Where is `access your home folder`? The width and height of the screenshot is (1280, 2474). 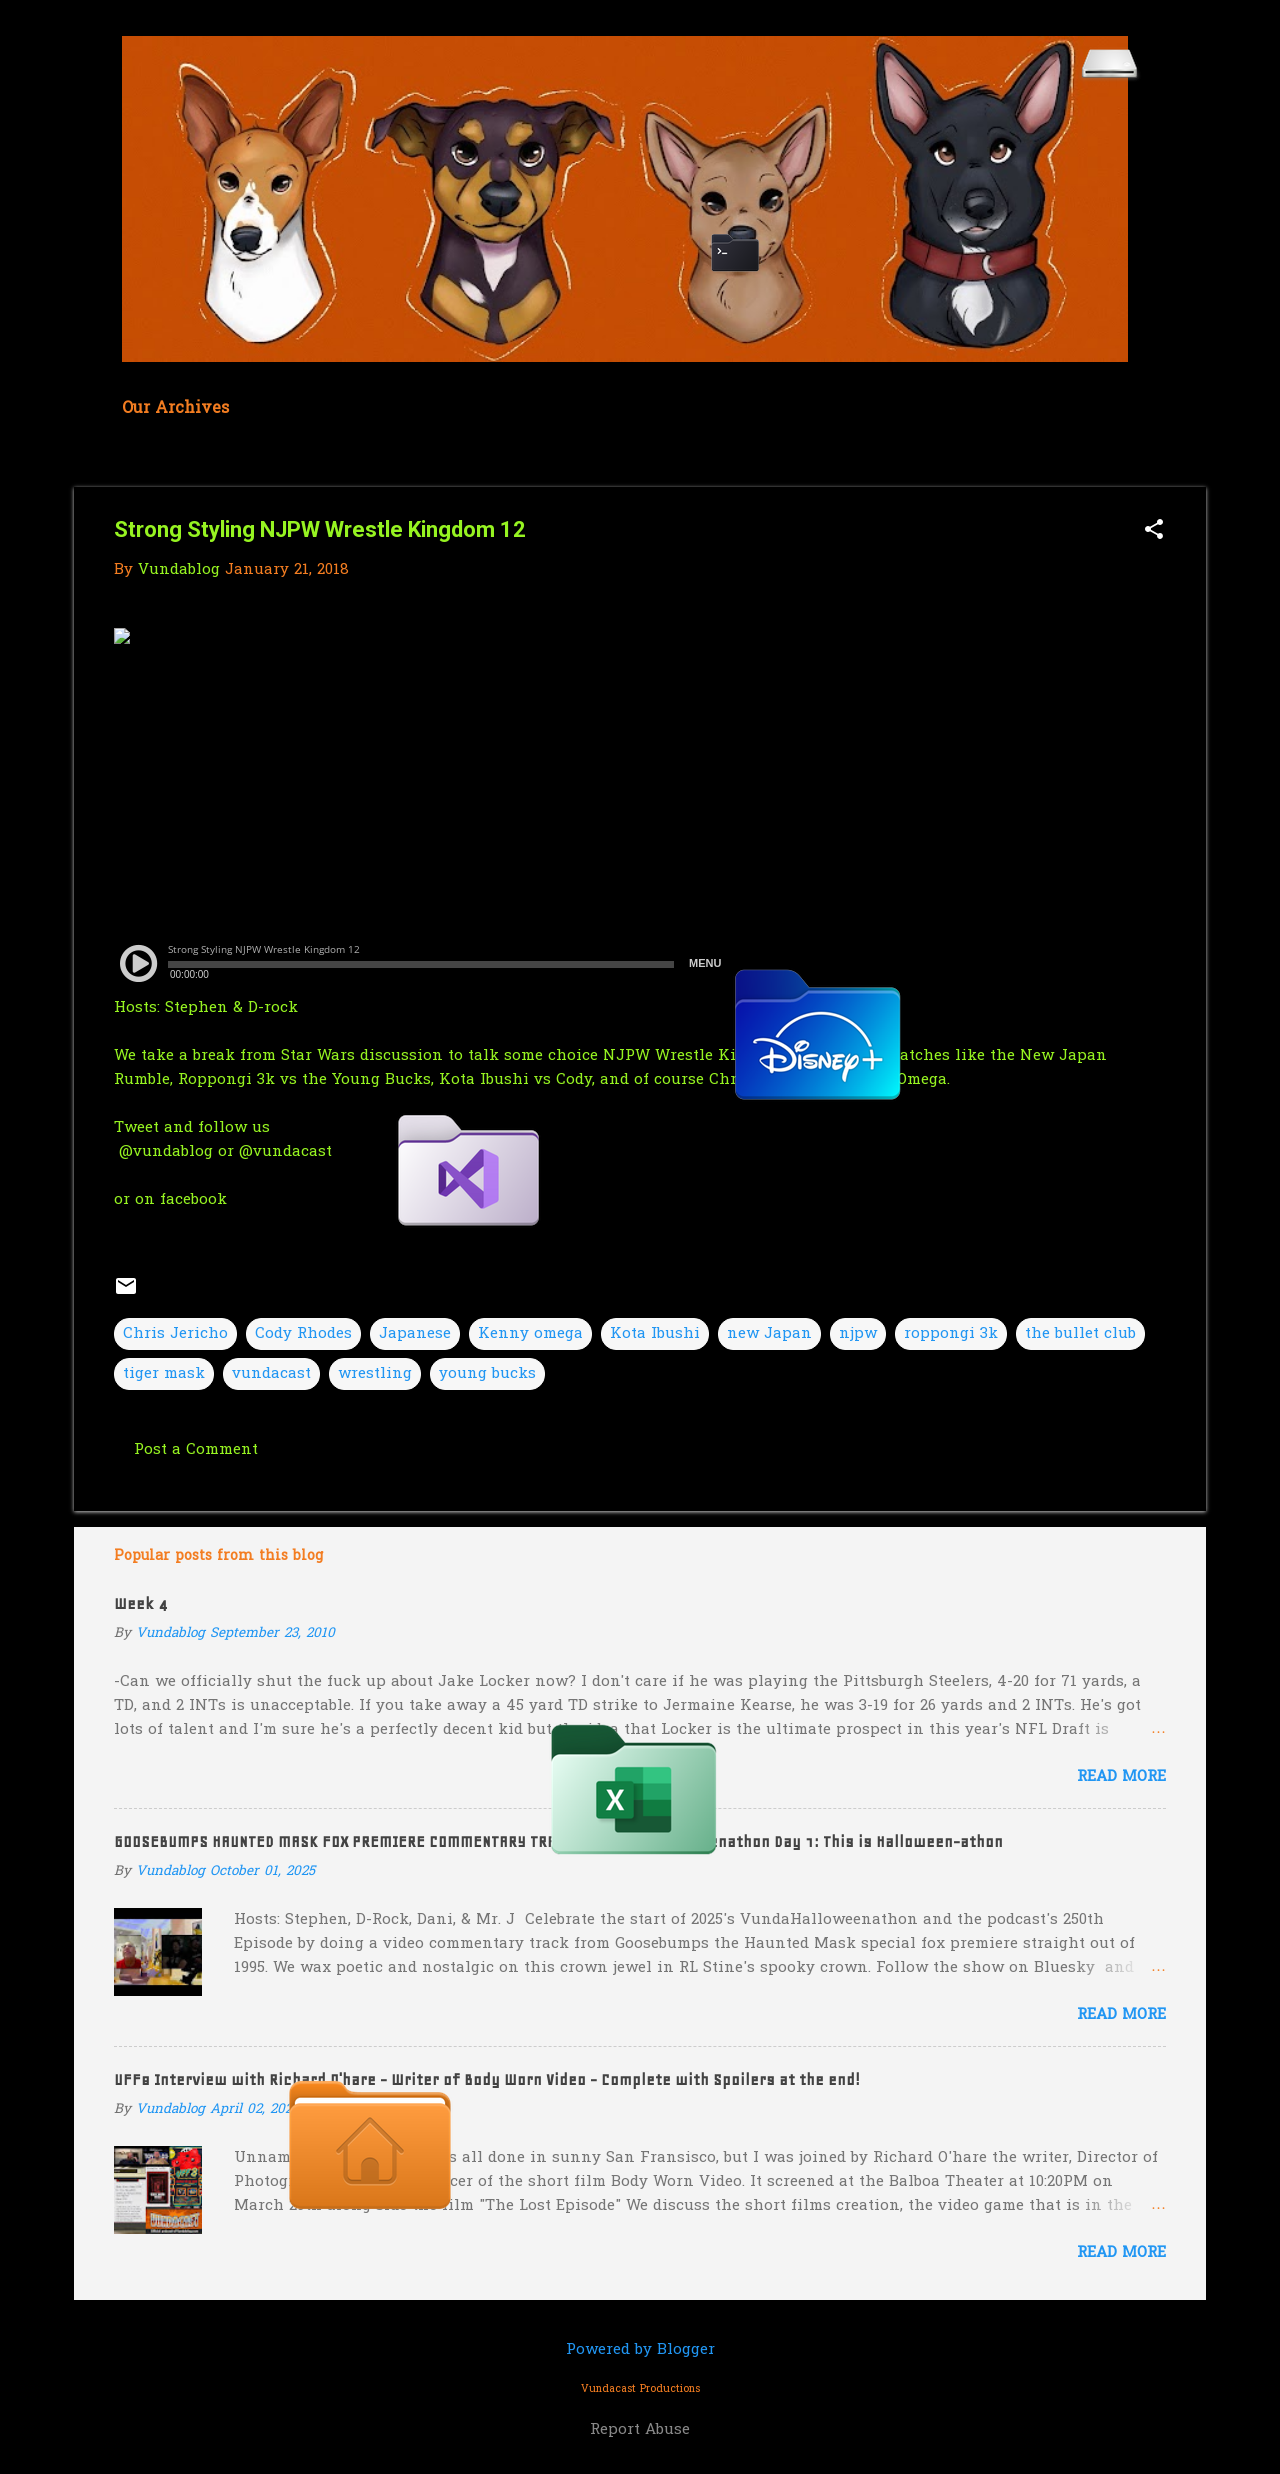
access your home folder is located at coordinates (370, 2145).